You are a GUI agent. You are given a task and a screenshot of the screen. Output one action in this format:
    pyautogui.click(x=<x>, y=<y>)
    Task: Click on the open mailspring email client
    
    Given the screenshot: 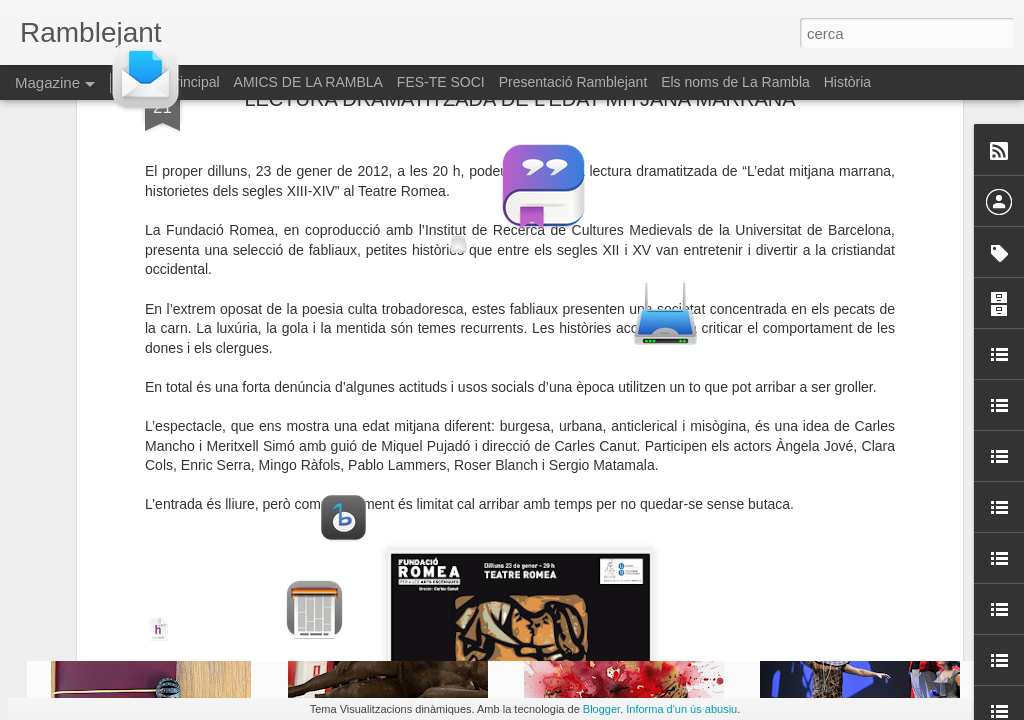 What is the action you would take?
    pyautogui.click(x=145, y=75)
    